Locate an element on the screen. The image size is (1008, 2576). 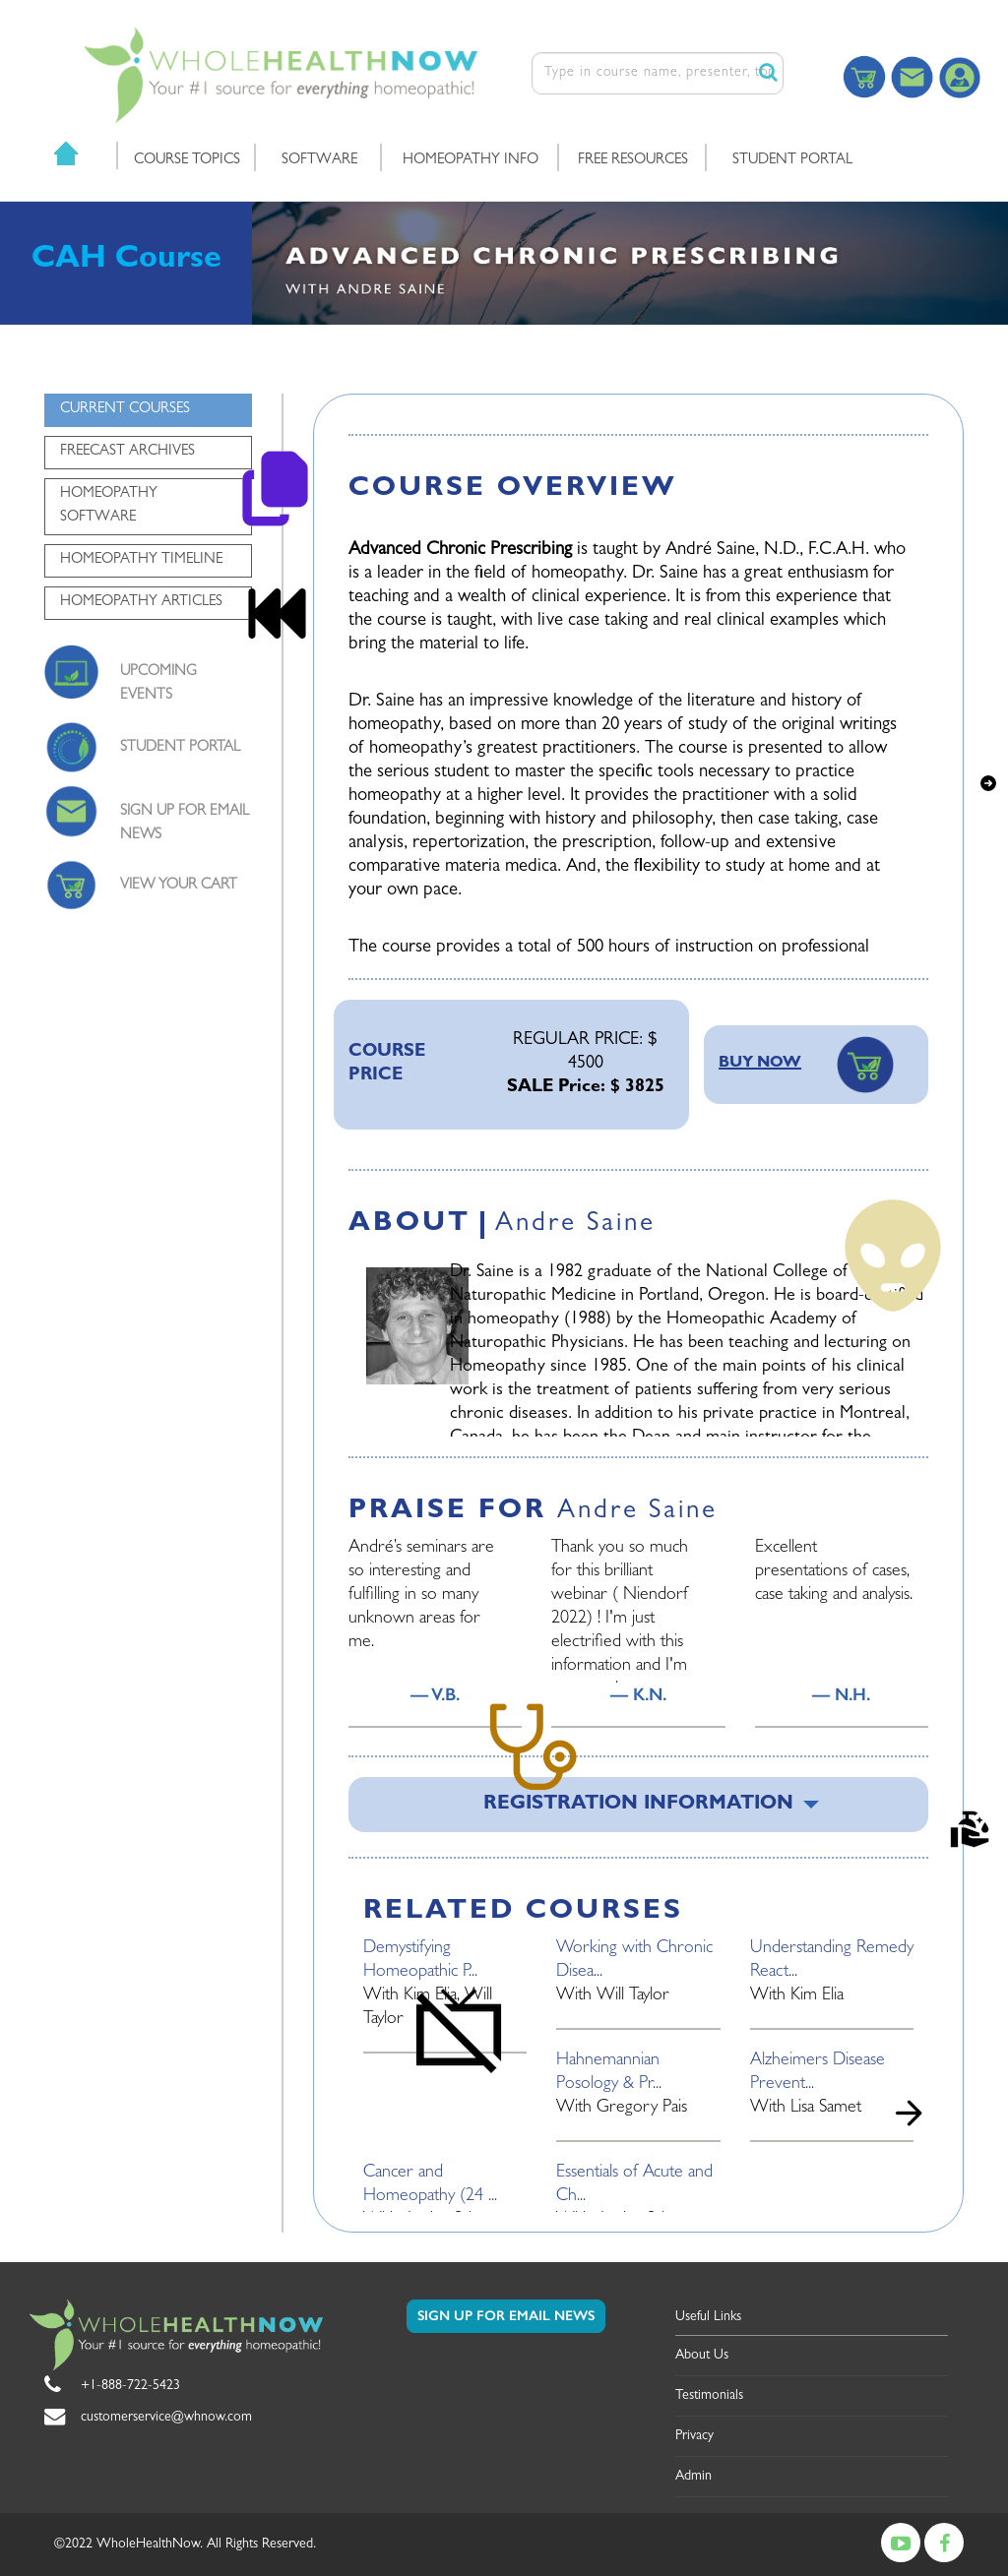
tv or display is currently off or disabled is located at coordinates (459, 2031).